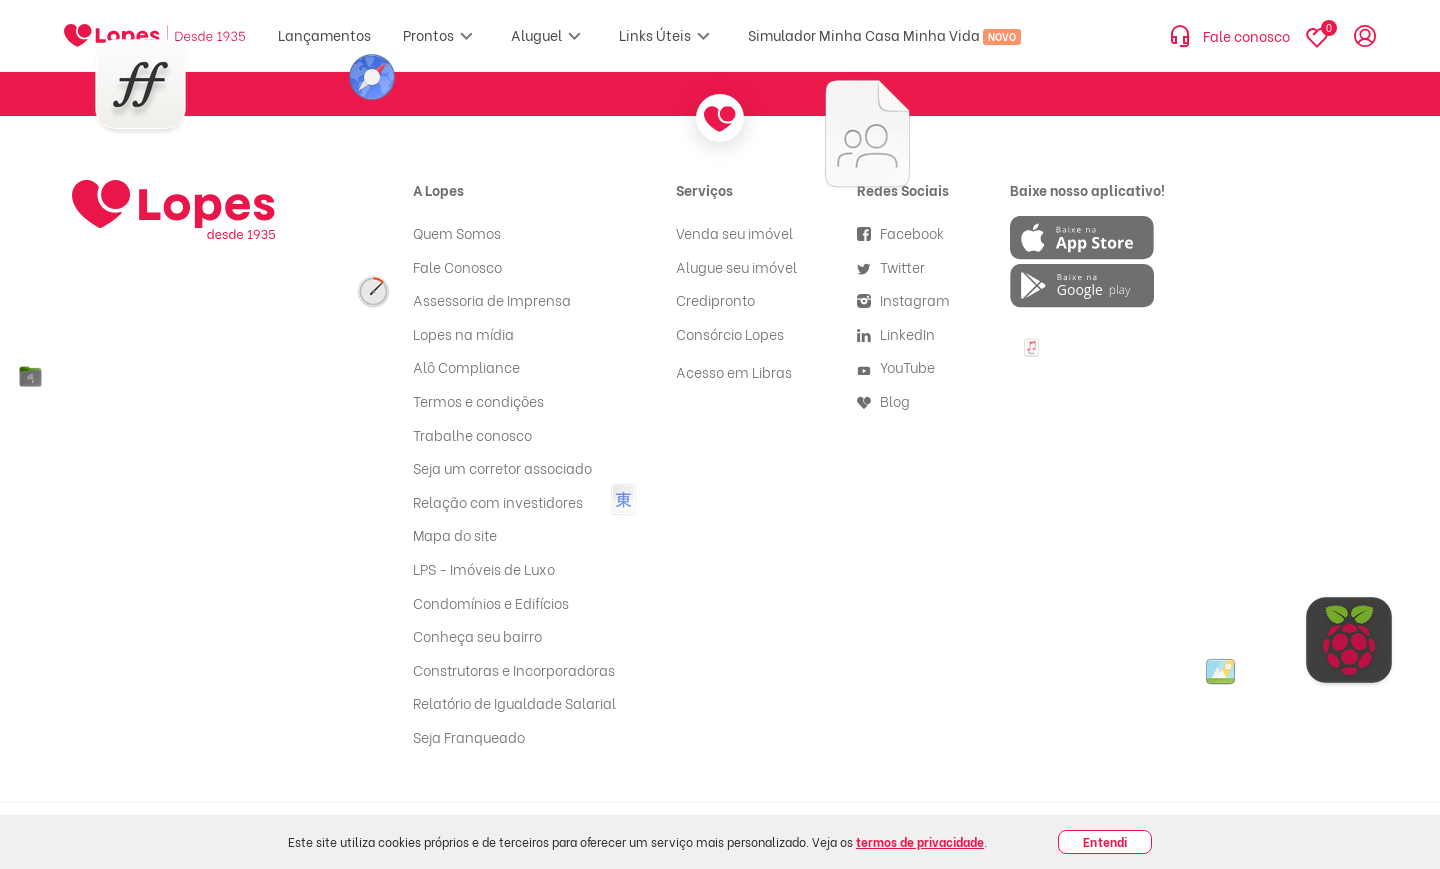 The height and width of the screenshot is (869, 1440). Describe the element at coordinates (373, 291) in the screenshot. I see `open sysprof system profiler application` at that location.